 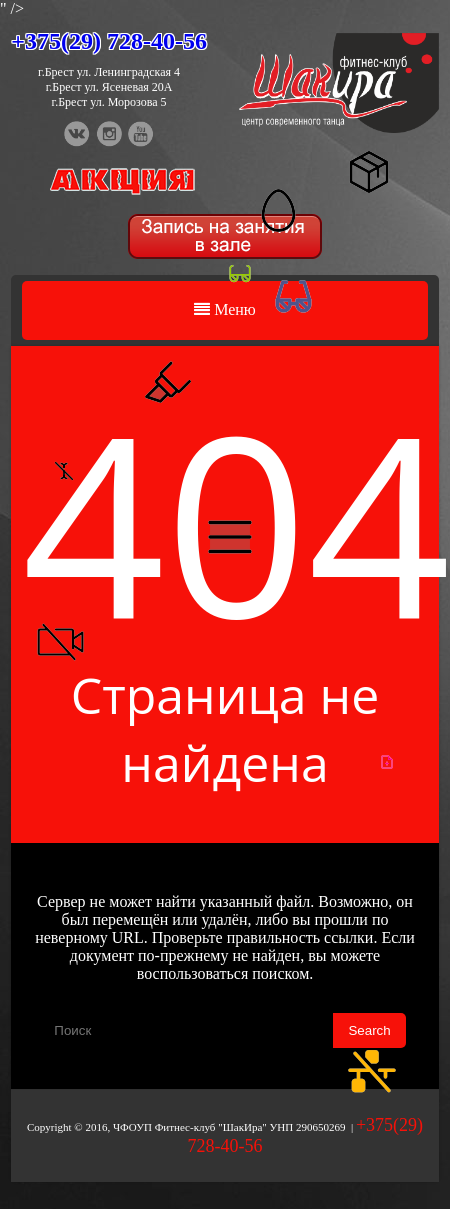 What do you see at coordinates (240, 274) in the screenshot?
I see `toggle cool or incognito mode` at bounding box center [240, 274].